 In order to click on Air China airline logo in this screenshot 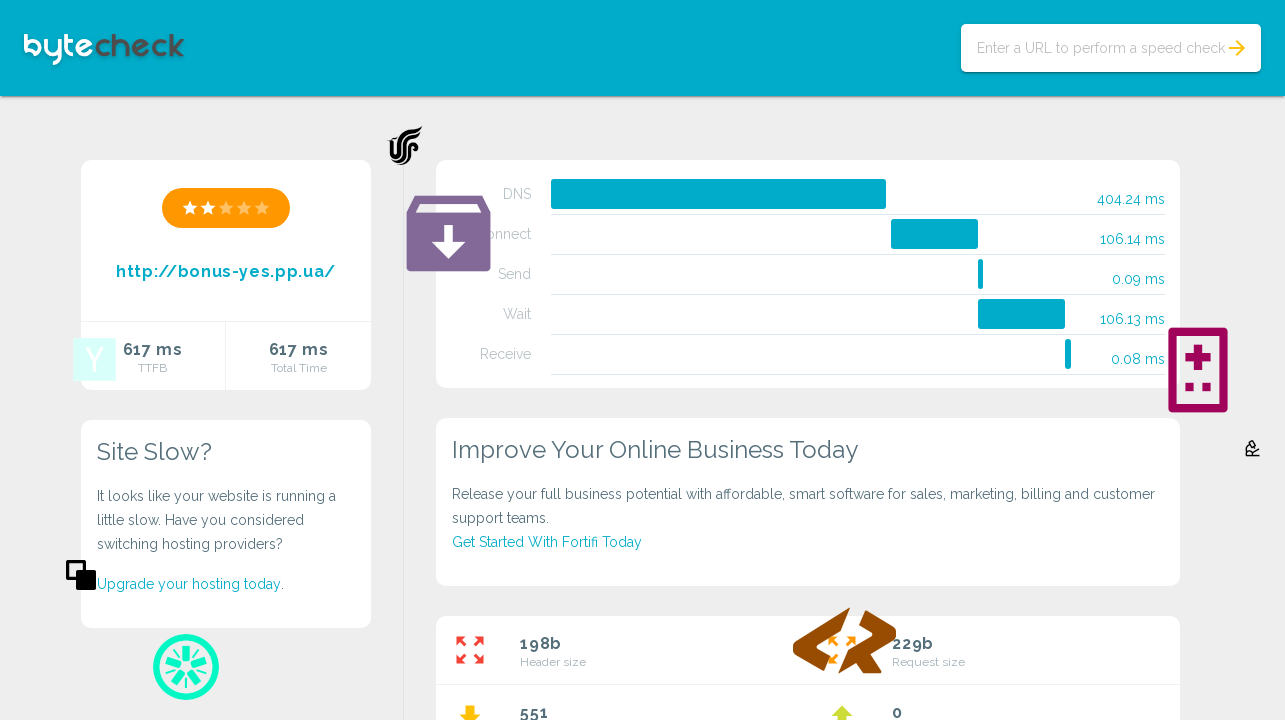, I will do `click(404, 145)`.